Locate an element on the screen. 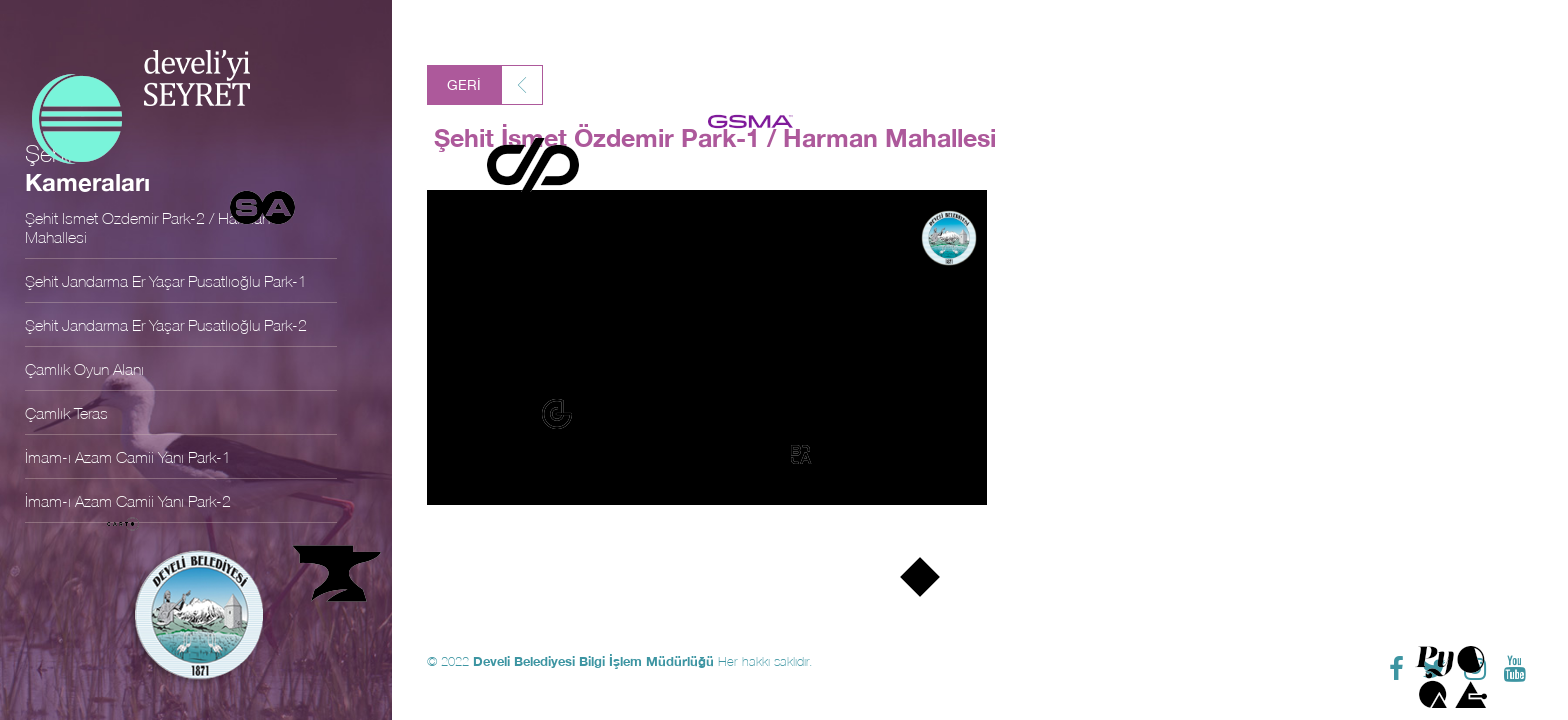 The image size is (1568, 720). pycqa (python code quality authority) organization logo is located at coordinates (1451, 677).